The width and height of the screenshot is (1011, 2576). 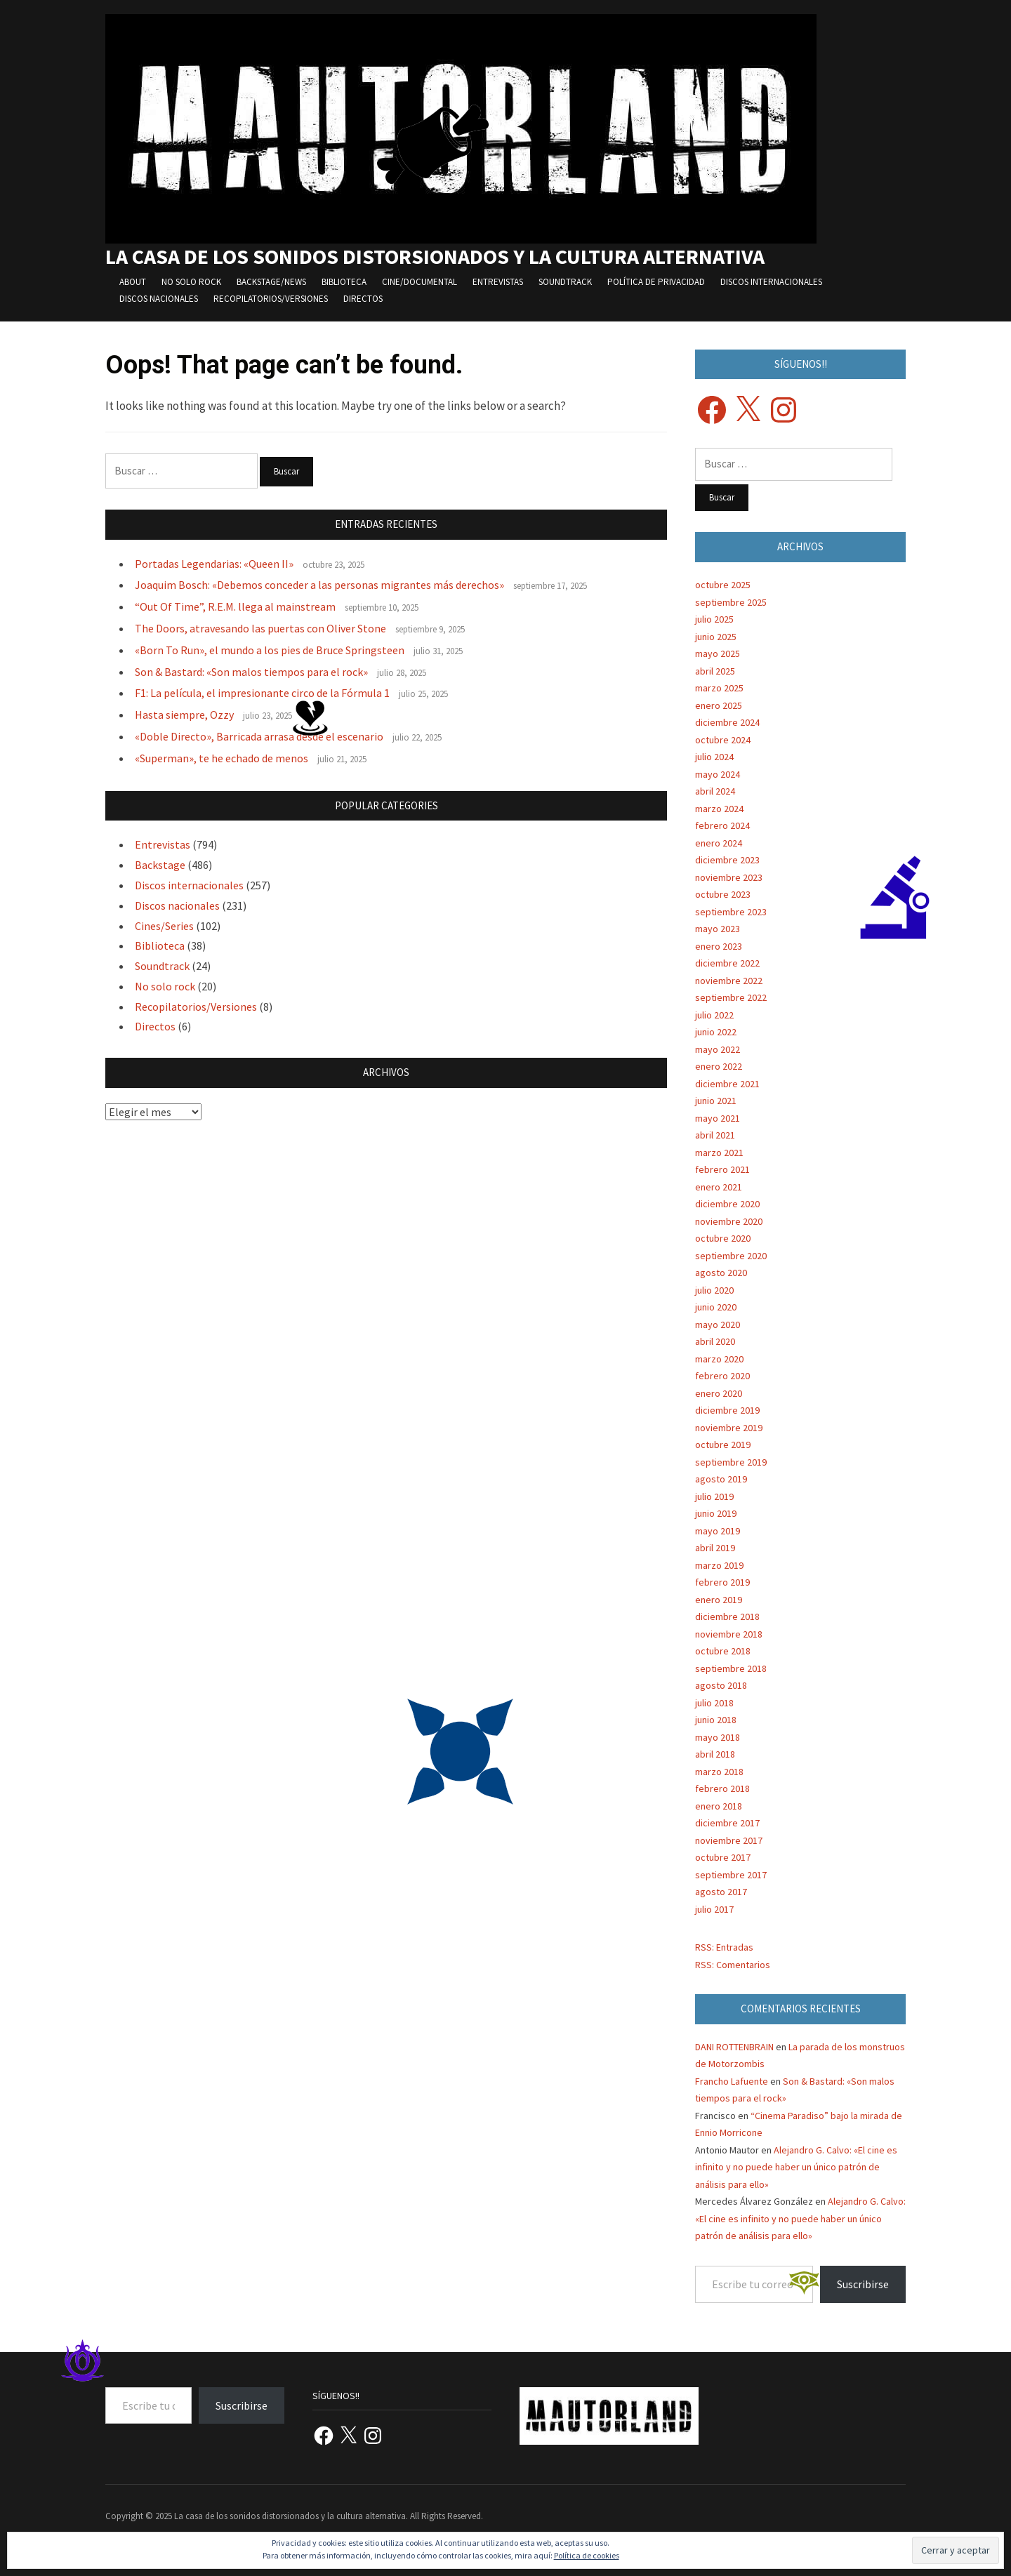 What do you see at coordinates (460, 1751) in the screenshot?
I see `indicates player has reached level four` at bounding box center [460, 1751].